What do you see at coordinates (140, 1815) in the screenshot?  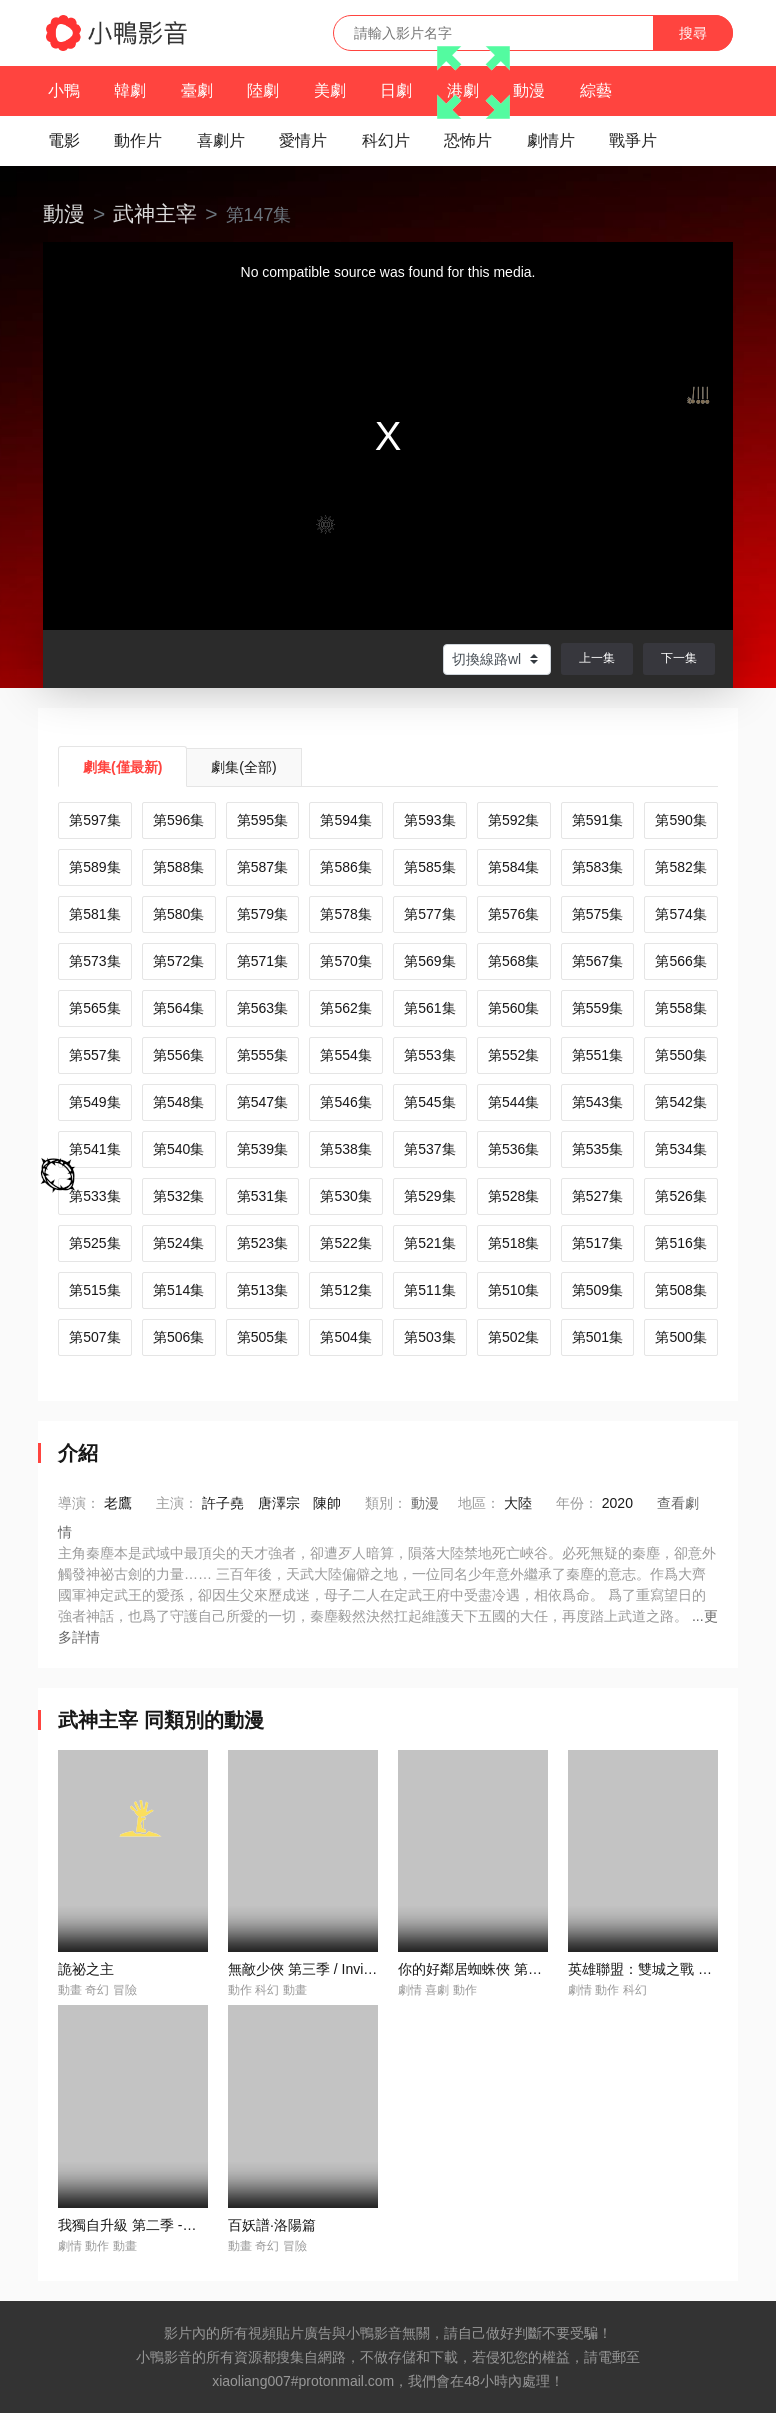 I see `activate necromancer ability` at bounding box center [140, 1815].